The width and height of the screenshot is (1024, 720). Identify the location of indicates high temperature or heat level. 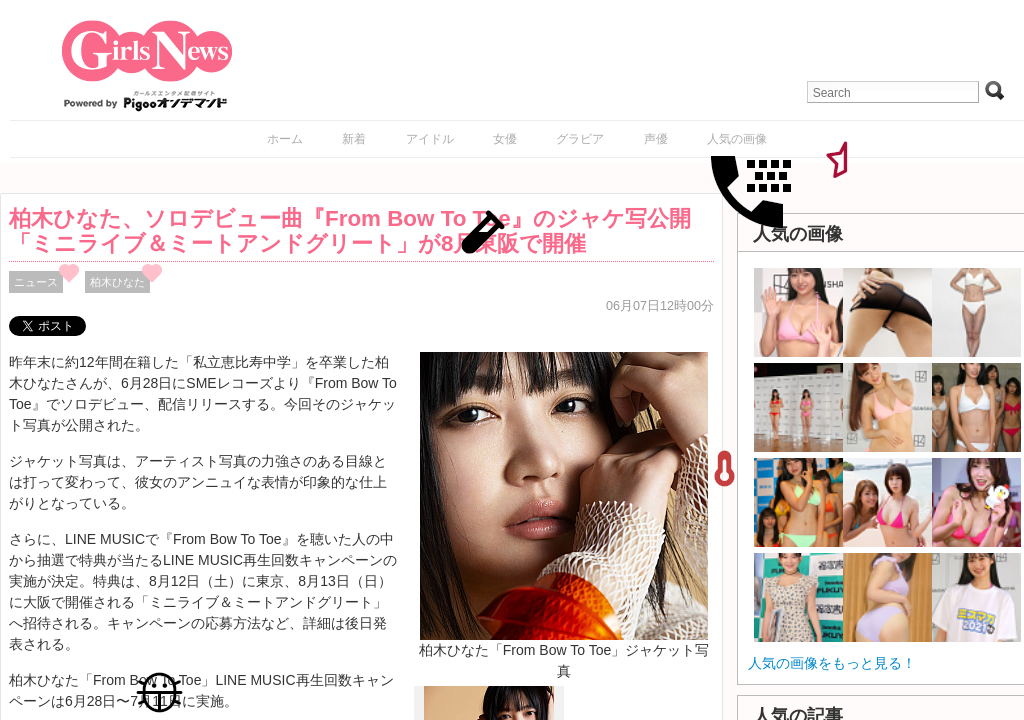
(724, 468).